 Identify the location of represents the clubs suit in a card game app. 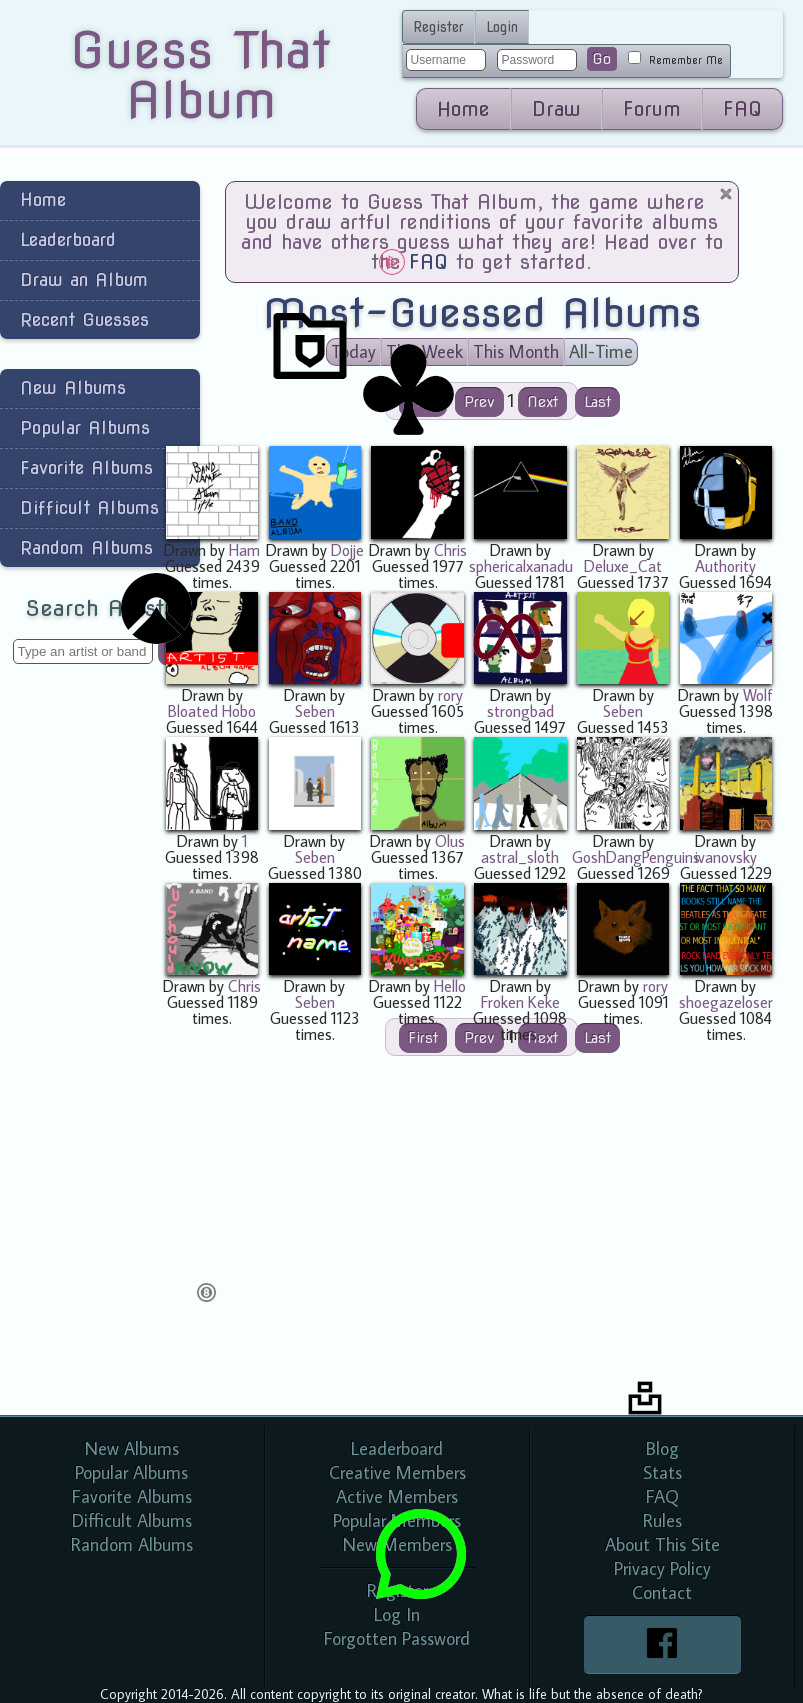
(408, 389).